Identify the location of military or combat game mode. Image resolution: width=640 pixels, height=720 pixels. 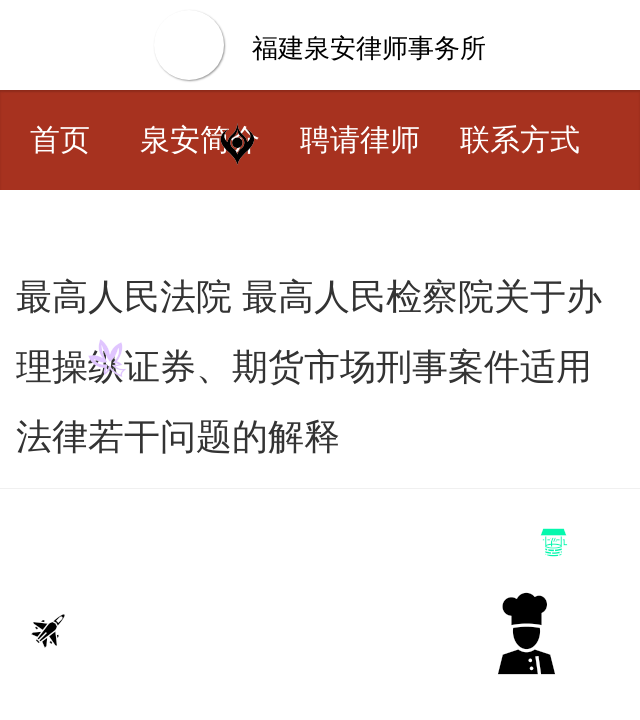
(48, 631).